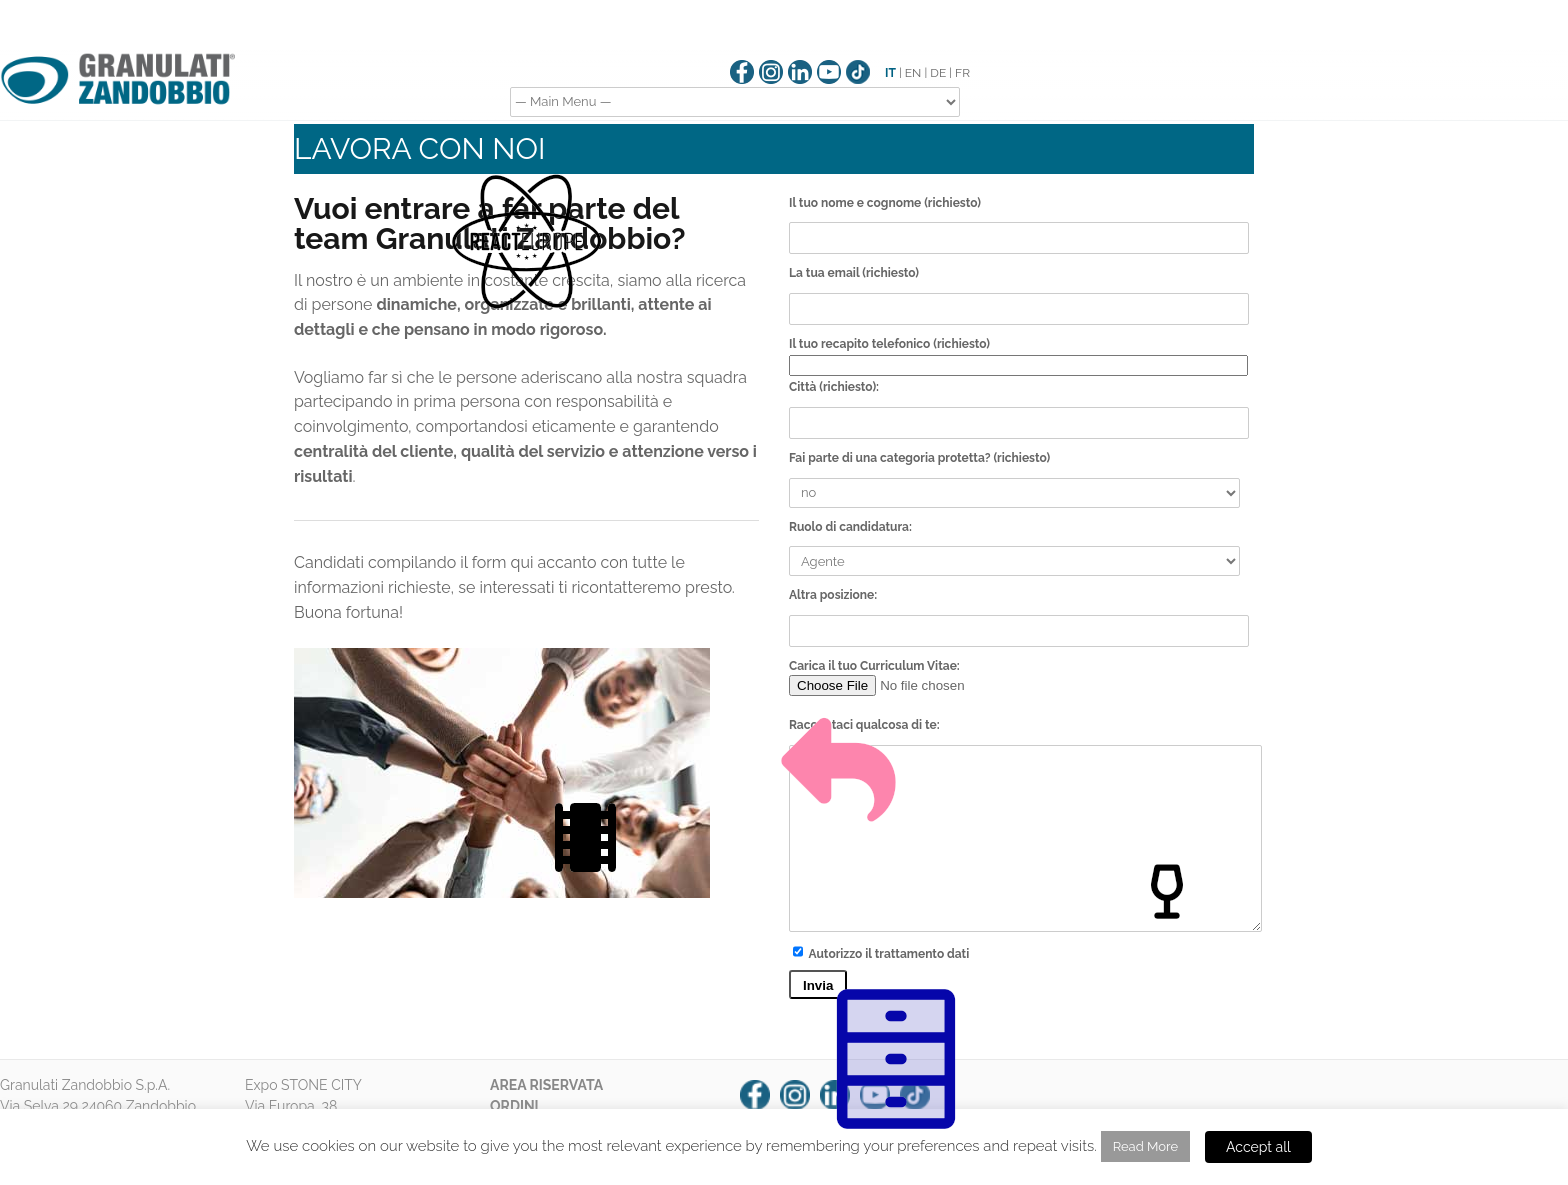  I want to click on react europe conference logo, so click(526, 241).